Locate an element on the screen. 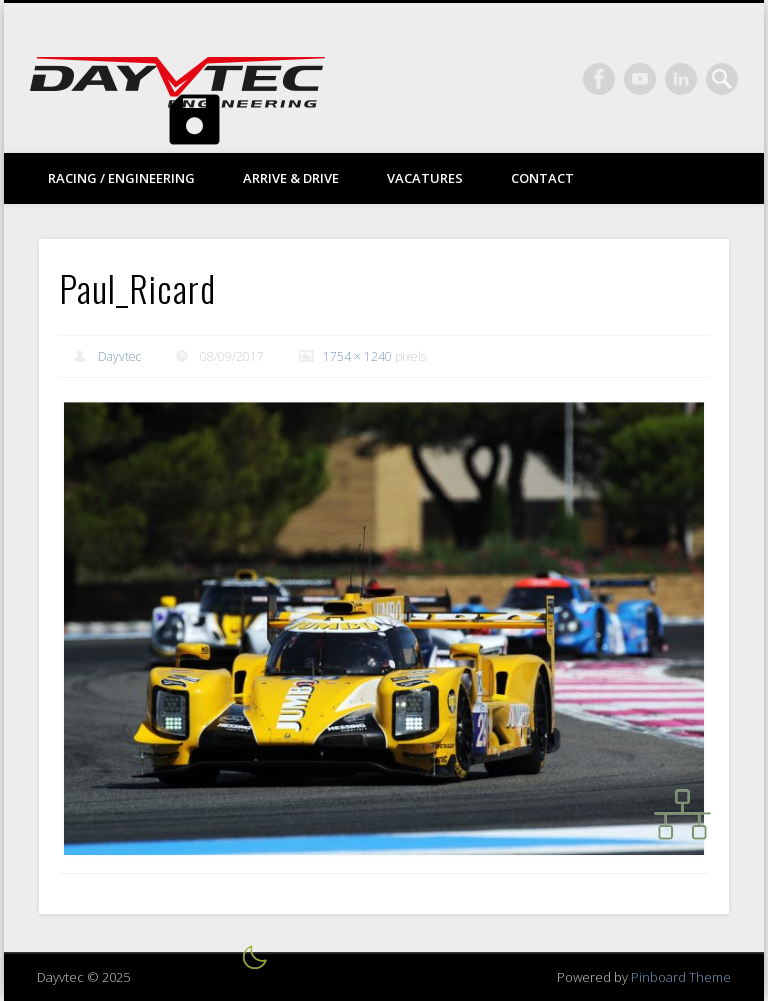 This screenshot has width=768, height=1001. save current file or document is located at coordinates (194, 119).